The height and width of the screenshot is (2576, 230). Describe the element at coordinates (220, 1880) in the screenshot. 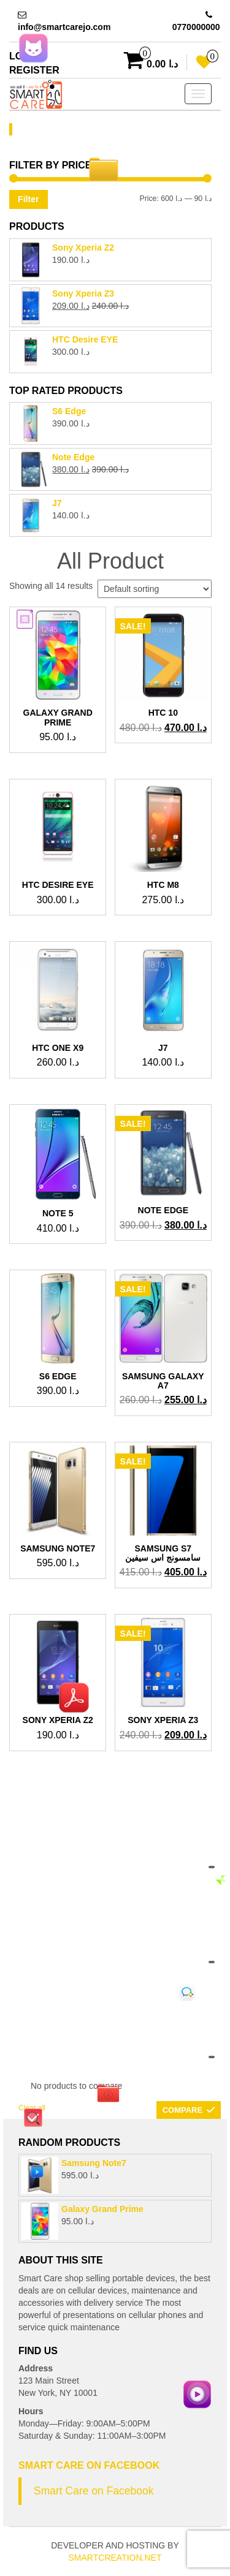

I see `open the adwaita demo application` at that location.